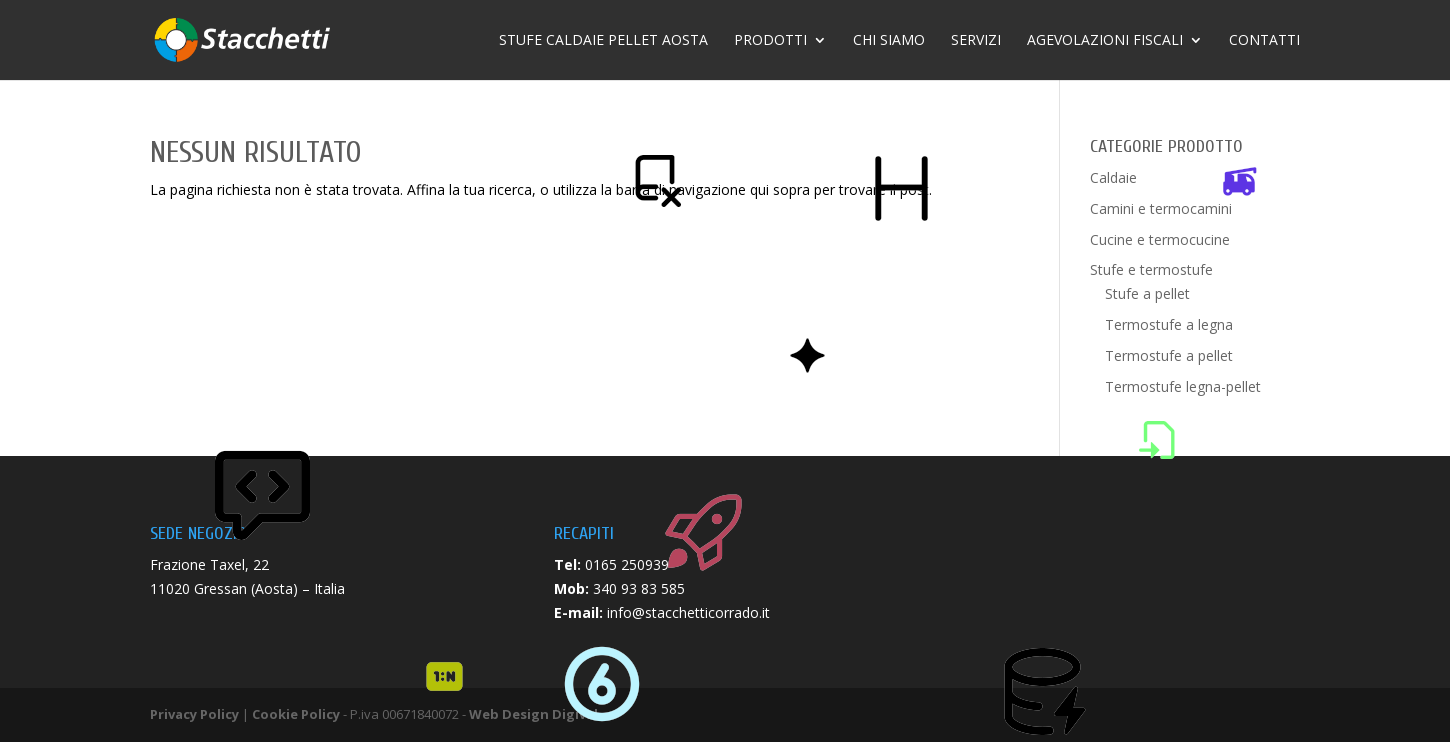  What do you see at coordinates (262, 492) in the screenshot?
I see `open code review comments` at bounding box center [262, 492].